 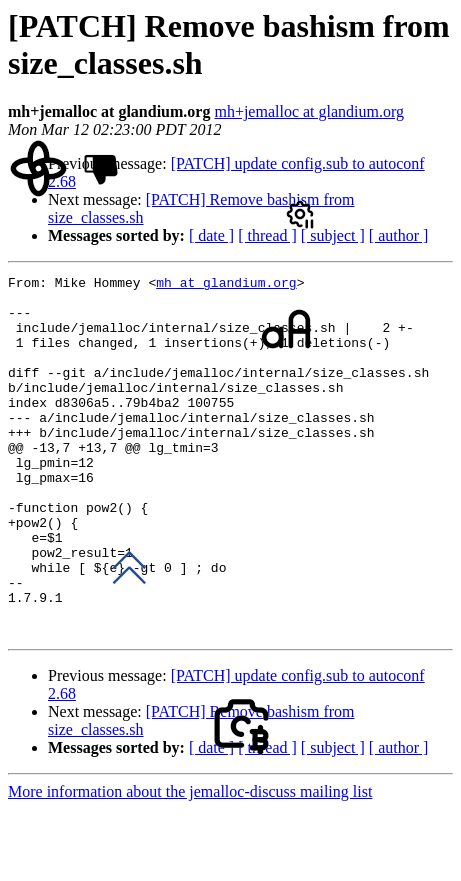 What do you see at coordinates (300, 214) in the screenshot?
I see `pause settings synchronization` at bounding box center [300, 214].